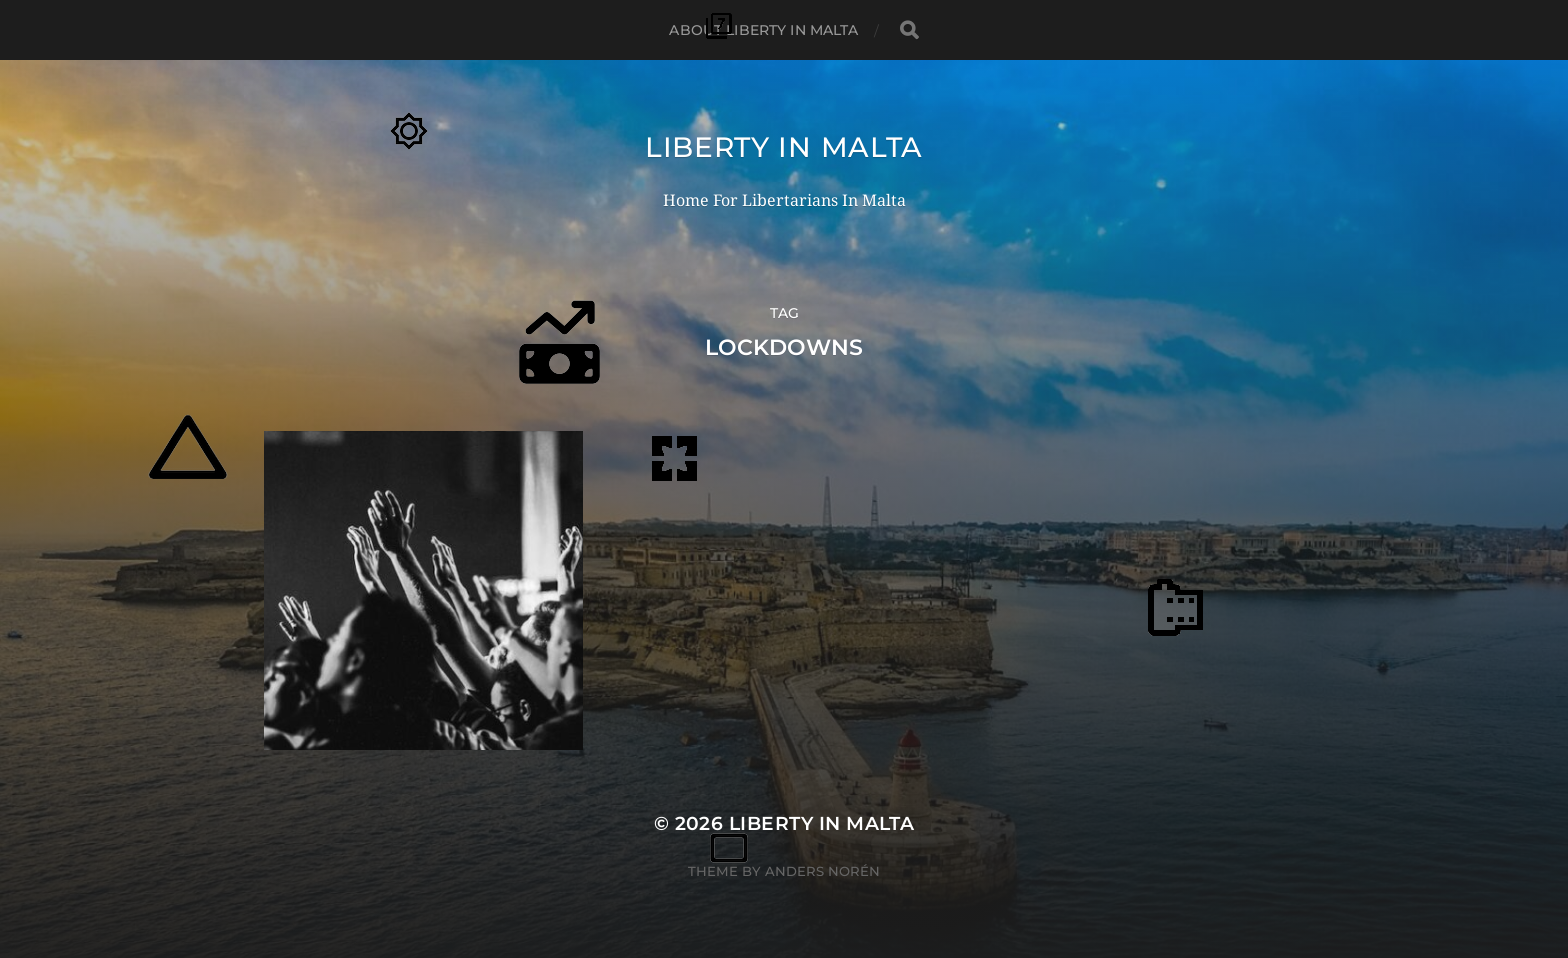  Describe the element at coordinates (188, 445) in the screenshot. I see `view change history or version log` at that location.